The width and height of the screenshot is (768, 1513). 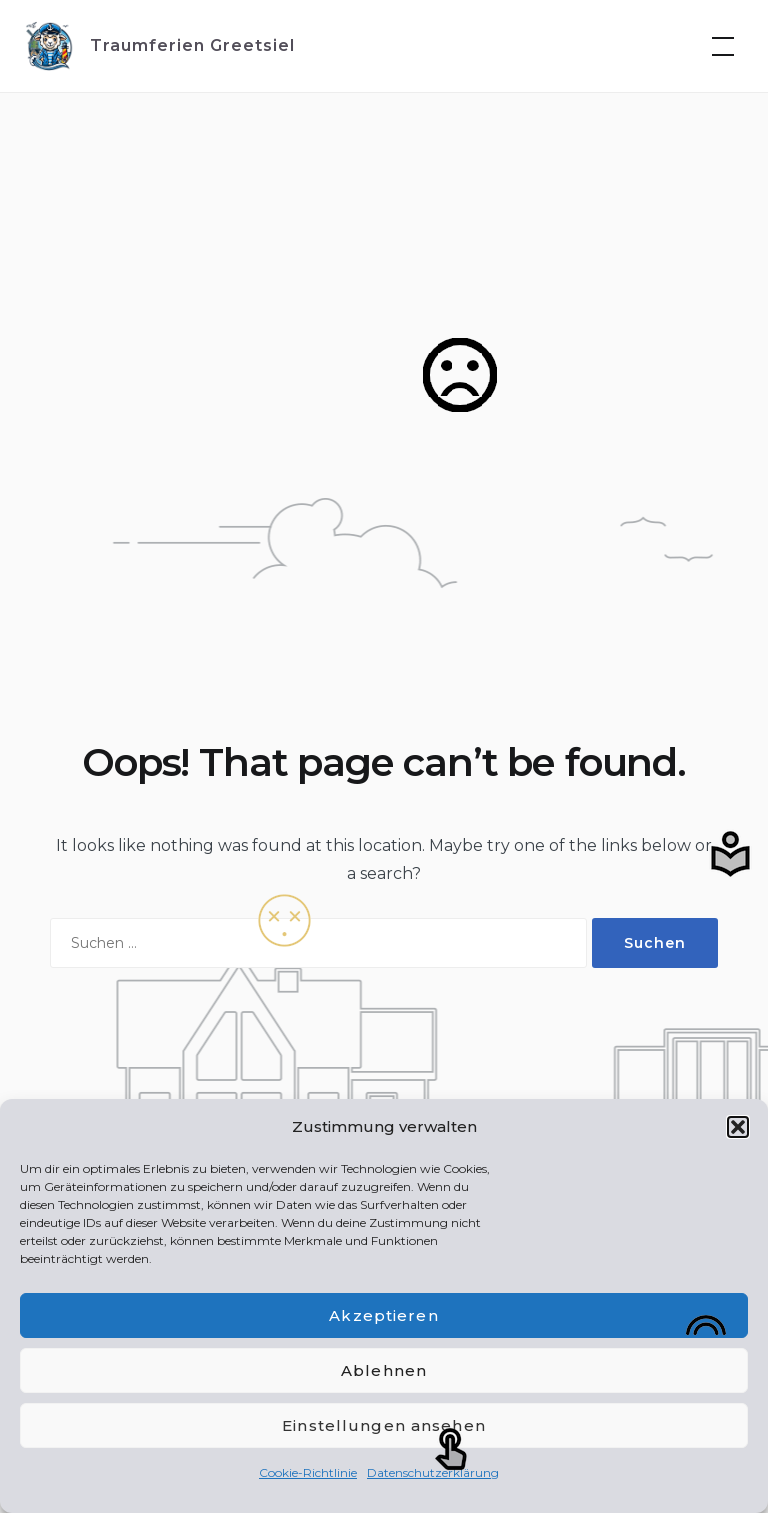 What do you see at coordinates (460, 375) in the screenshot?
I see `rate your experience as negative` at bounding box center [460, 375].